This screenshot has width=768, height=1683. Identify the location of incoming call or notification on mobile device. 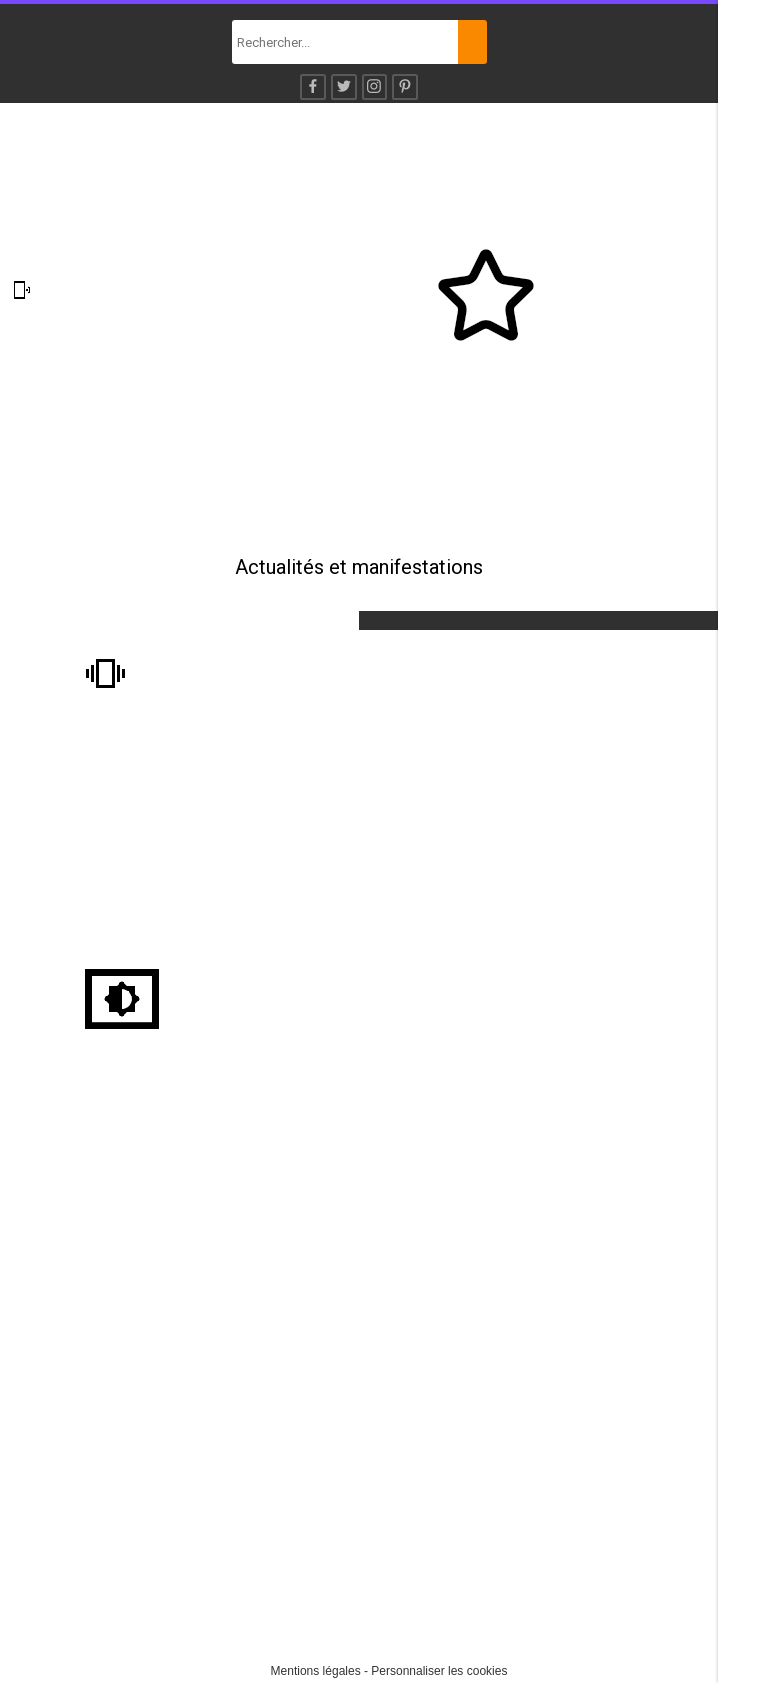
(22, 290).